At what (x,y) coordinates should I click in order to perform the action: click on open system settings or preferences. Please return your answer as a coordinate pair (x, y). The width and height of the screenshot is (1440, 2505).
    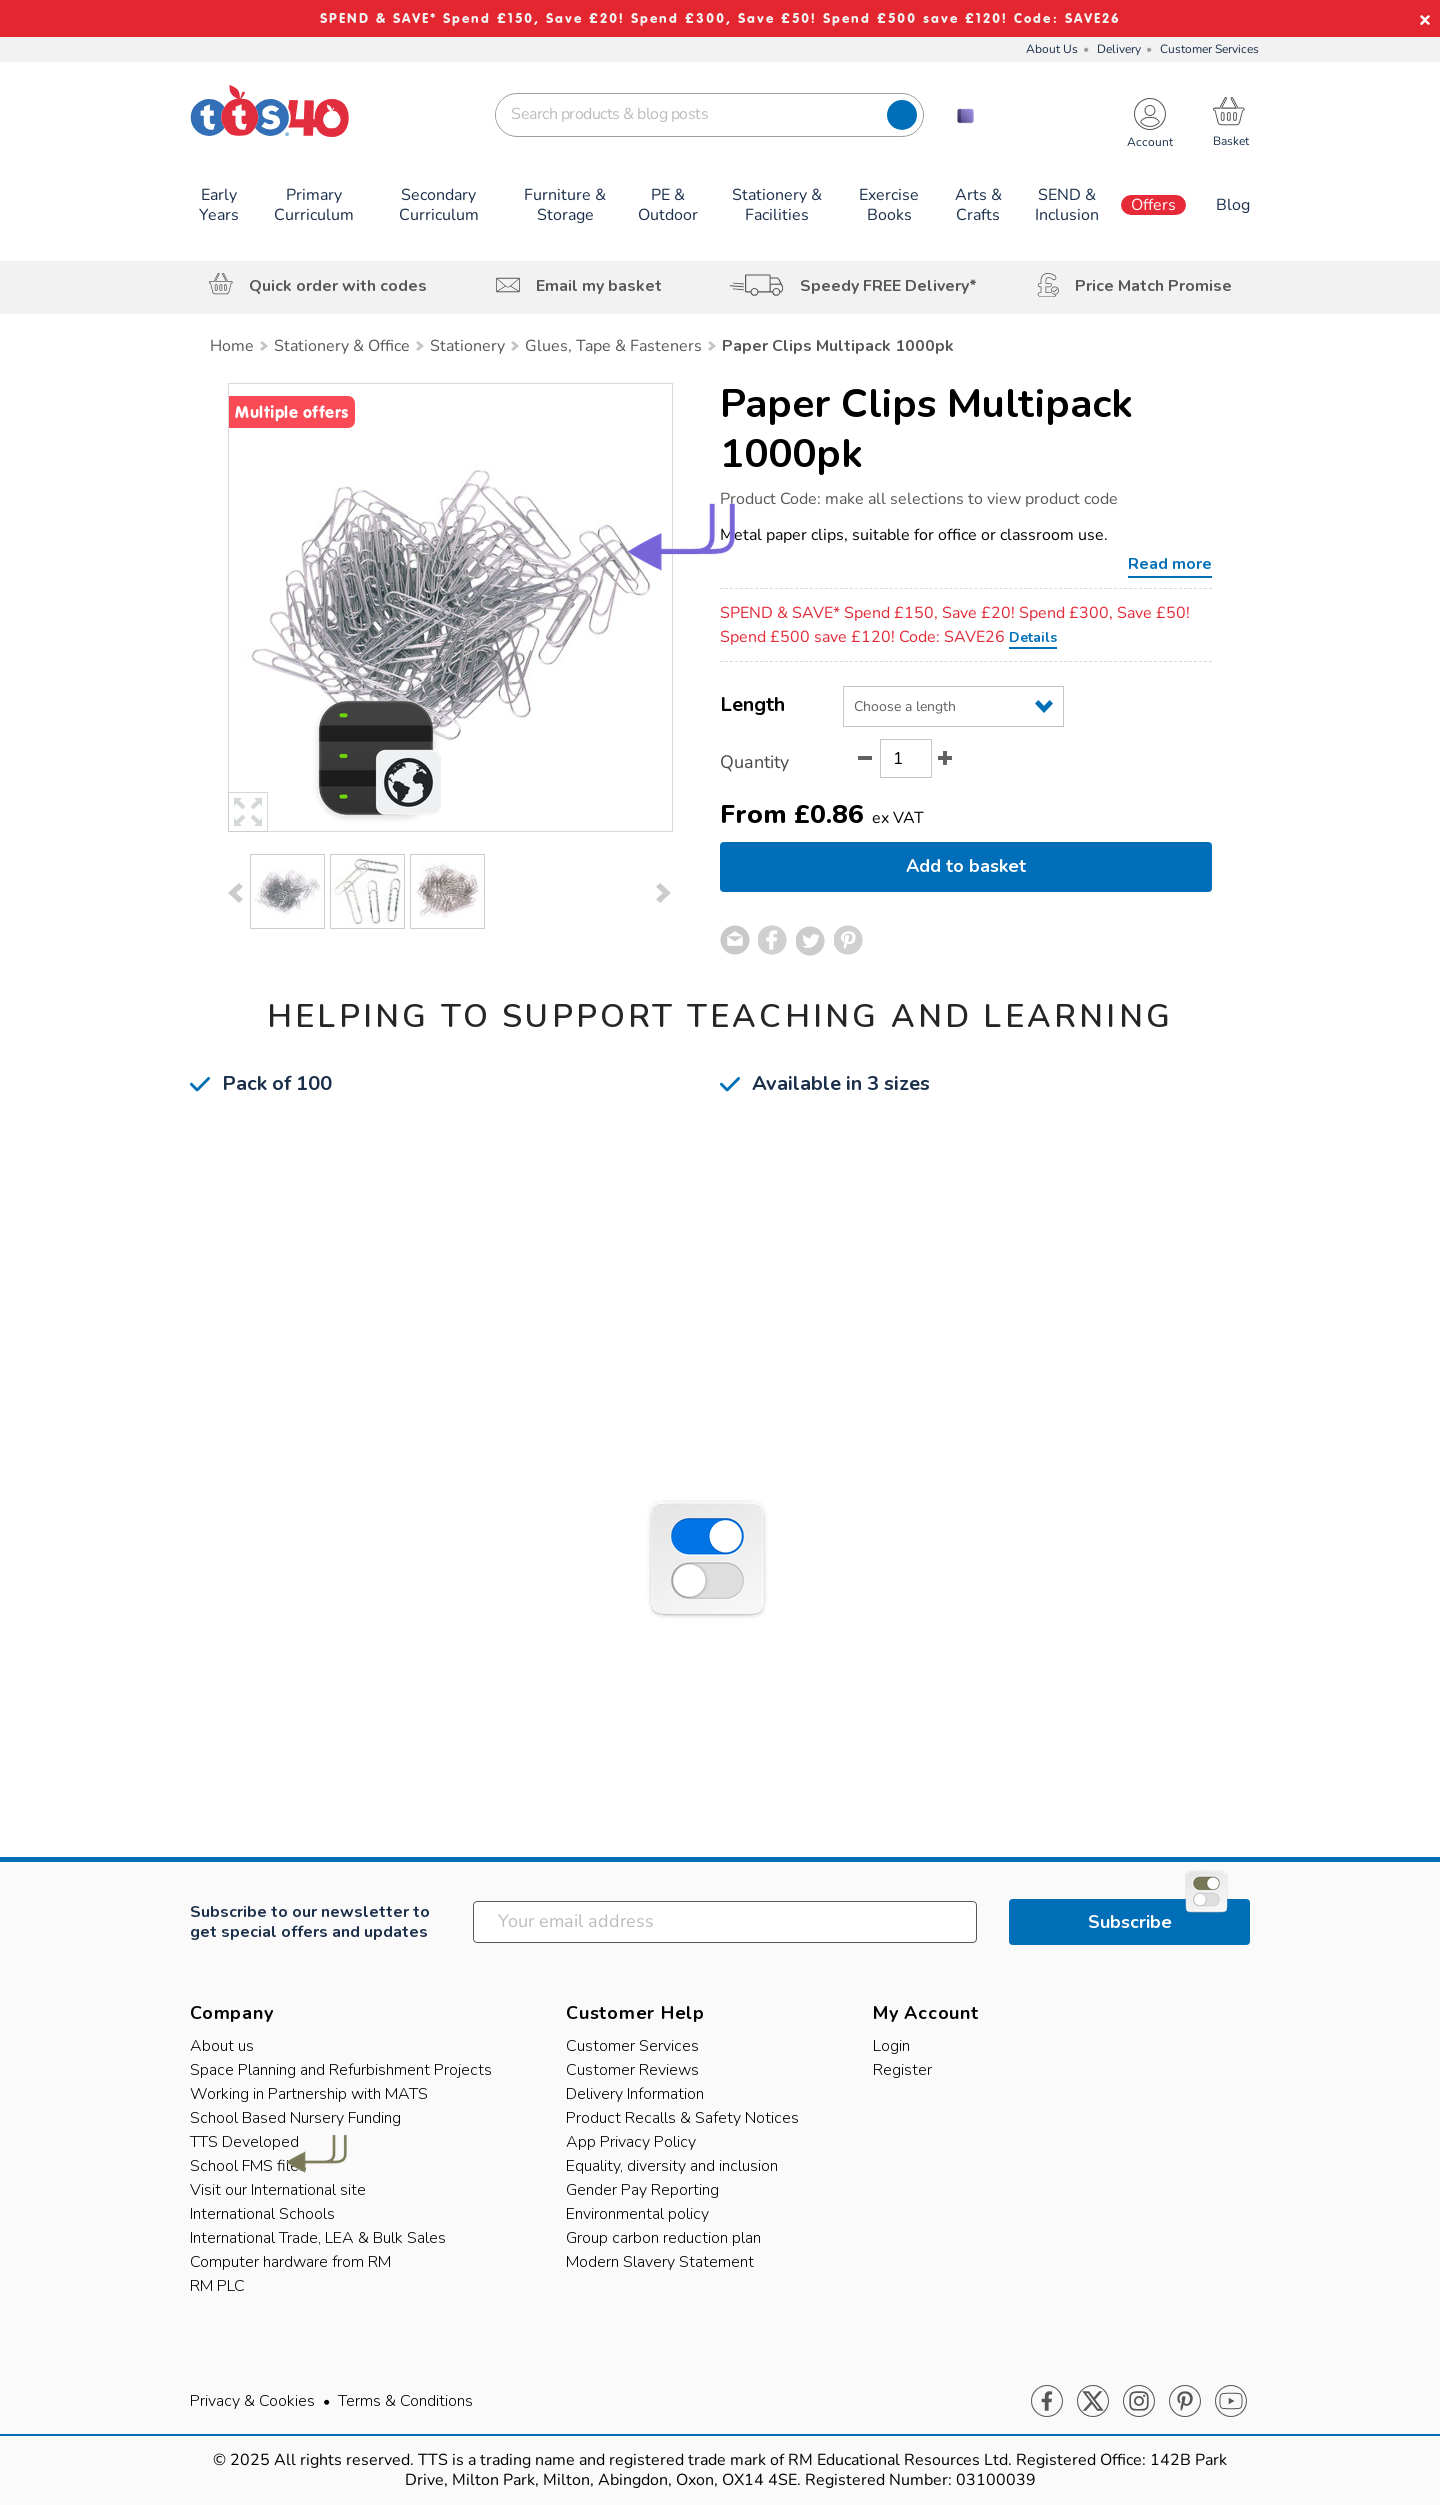
    Looking at the image, I should click on (1206, 1891).